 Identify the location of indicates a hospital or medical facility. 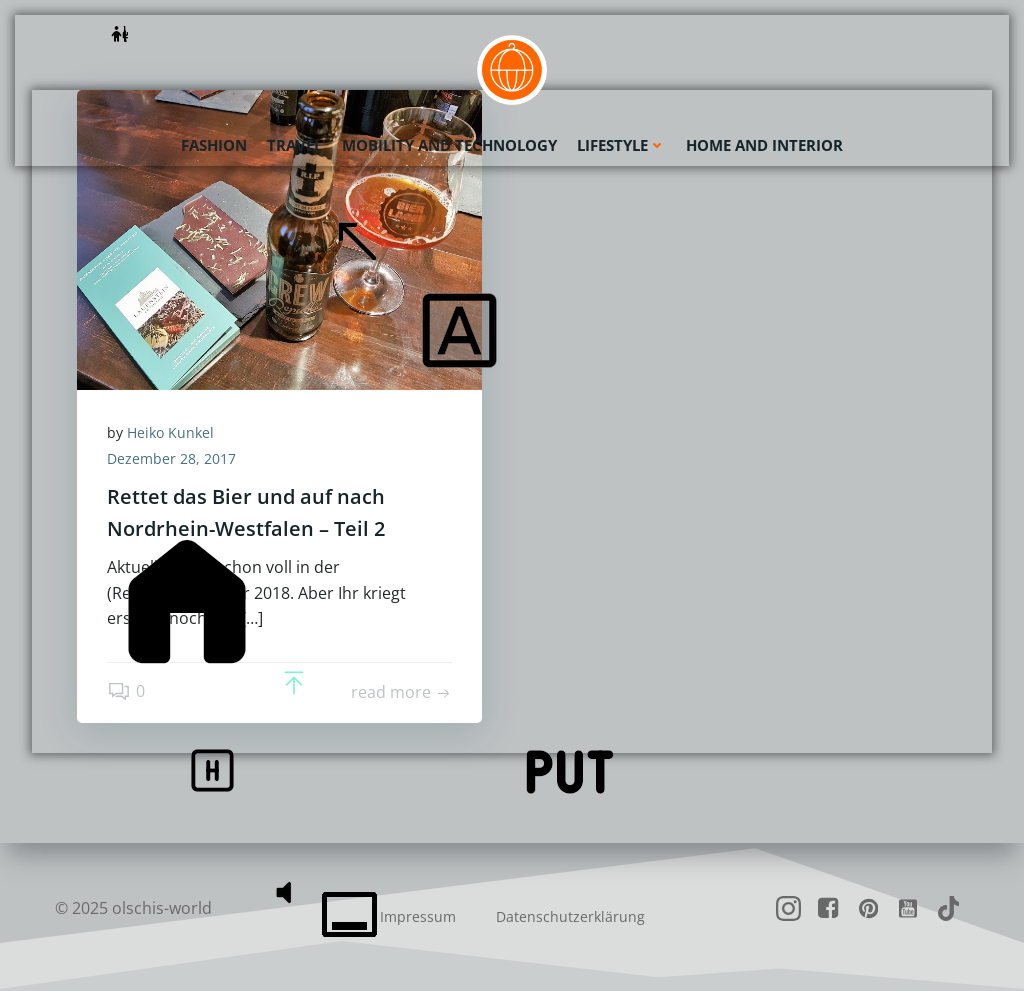
(212, 770).